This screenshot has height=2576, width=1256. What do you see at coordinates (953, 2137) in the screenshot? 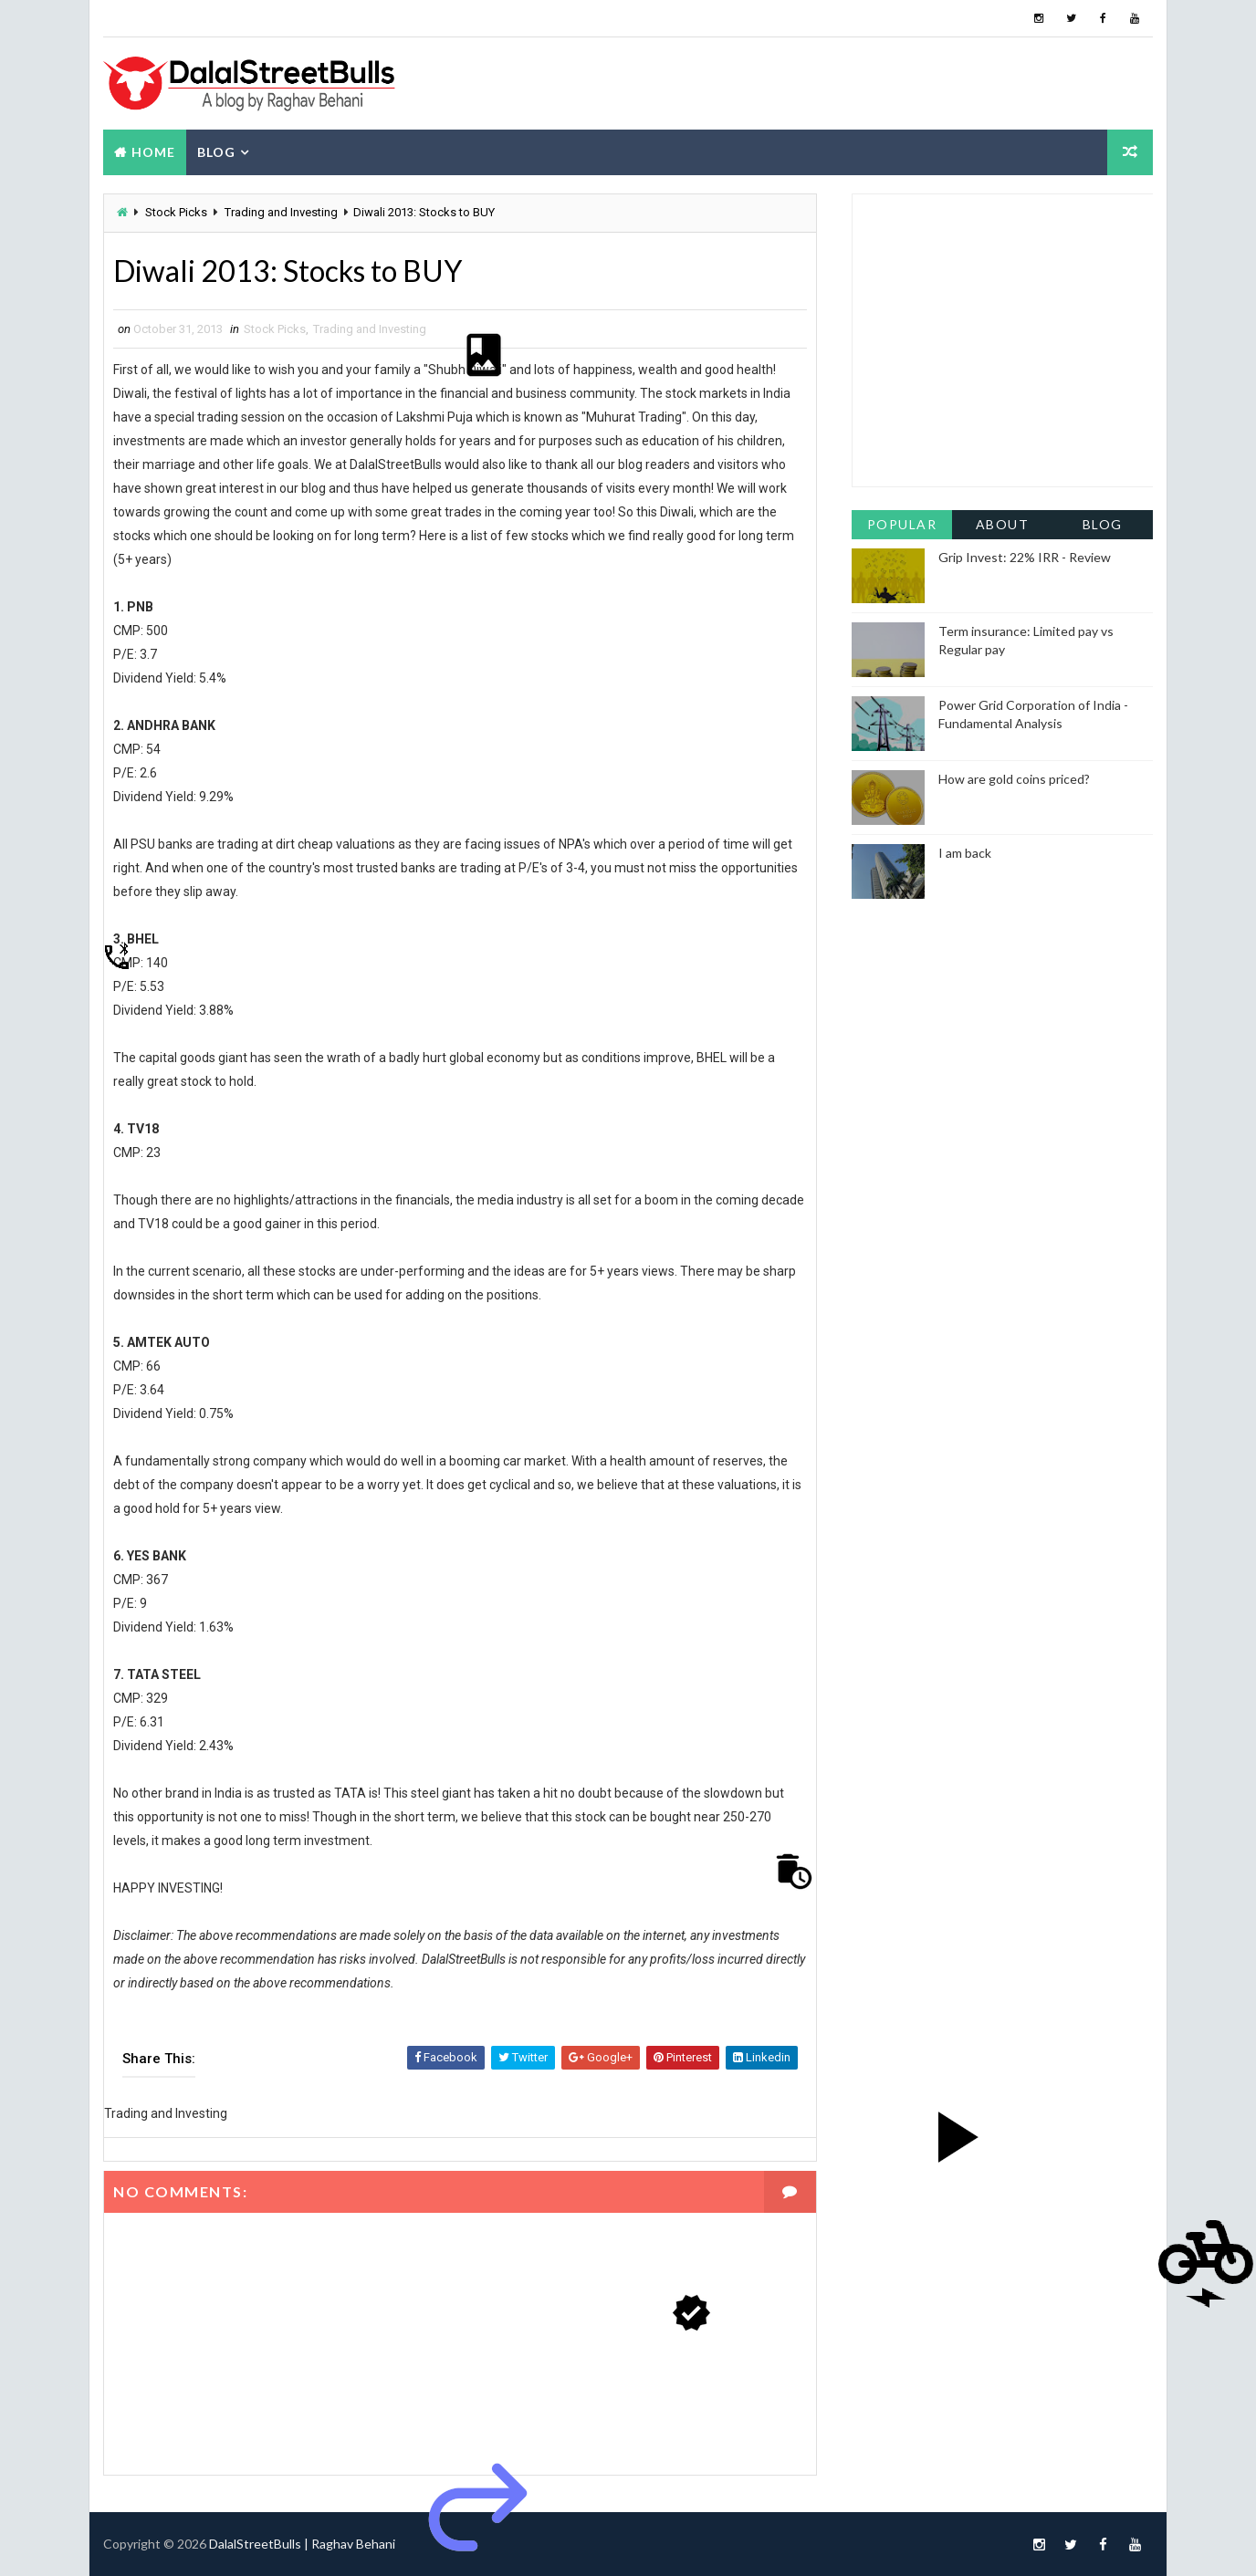
I see `start media playback` at bounding box center [953, 2137].